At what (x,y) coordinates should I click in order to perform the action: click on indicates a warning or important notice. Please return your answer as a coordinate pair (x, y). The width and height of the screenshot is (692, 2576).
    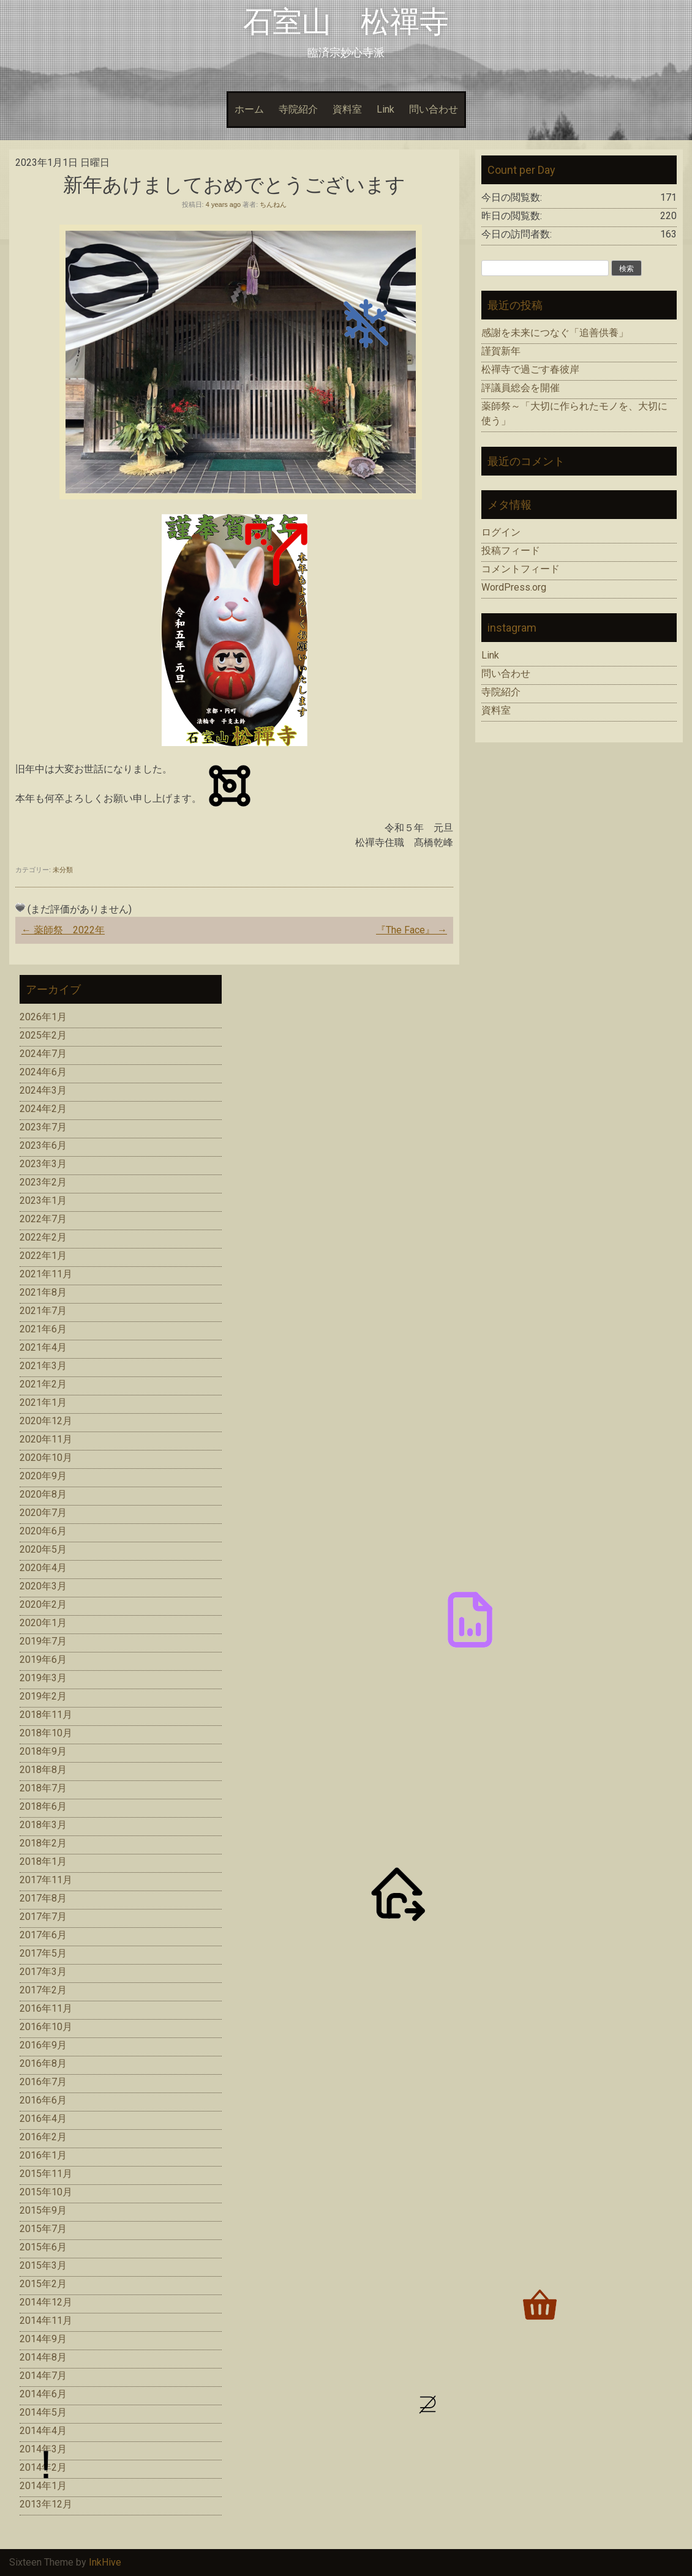
    Looking at the image, I should click on (46, 2465).